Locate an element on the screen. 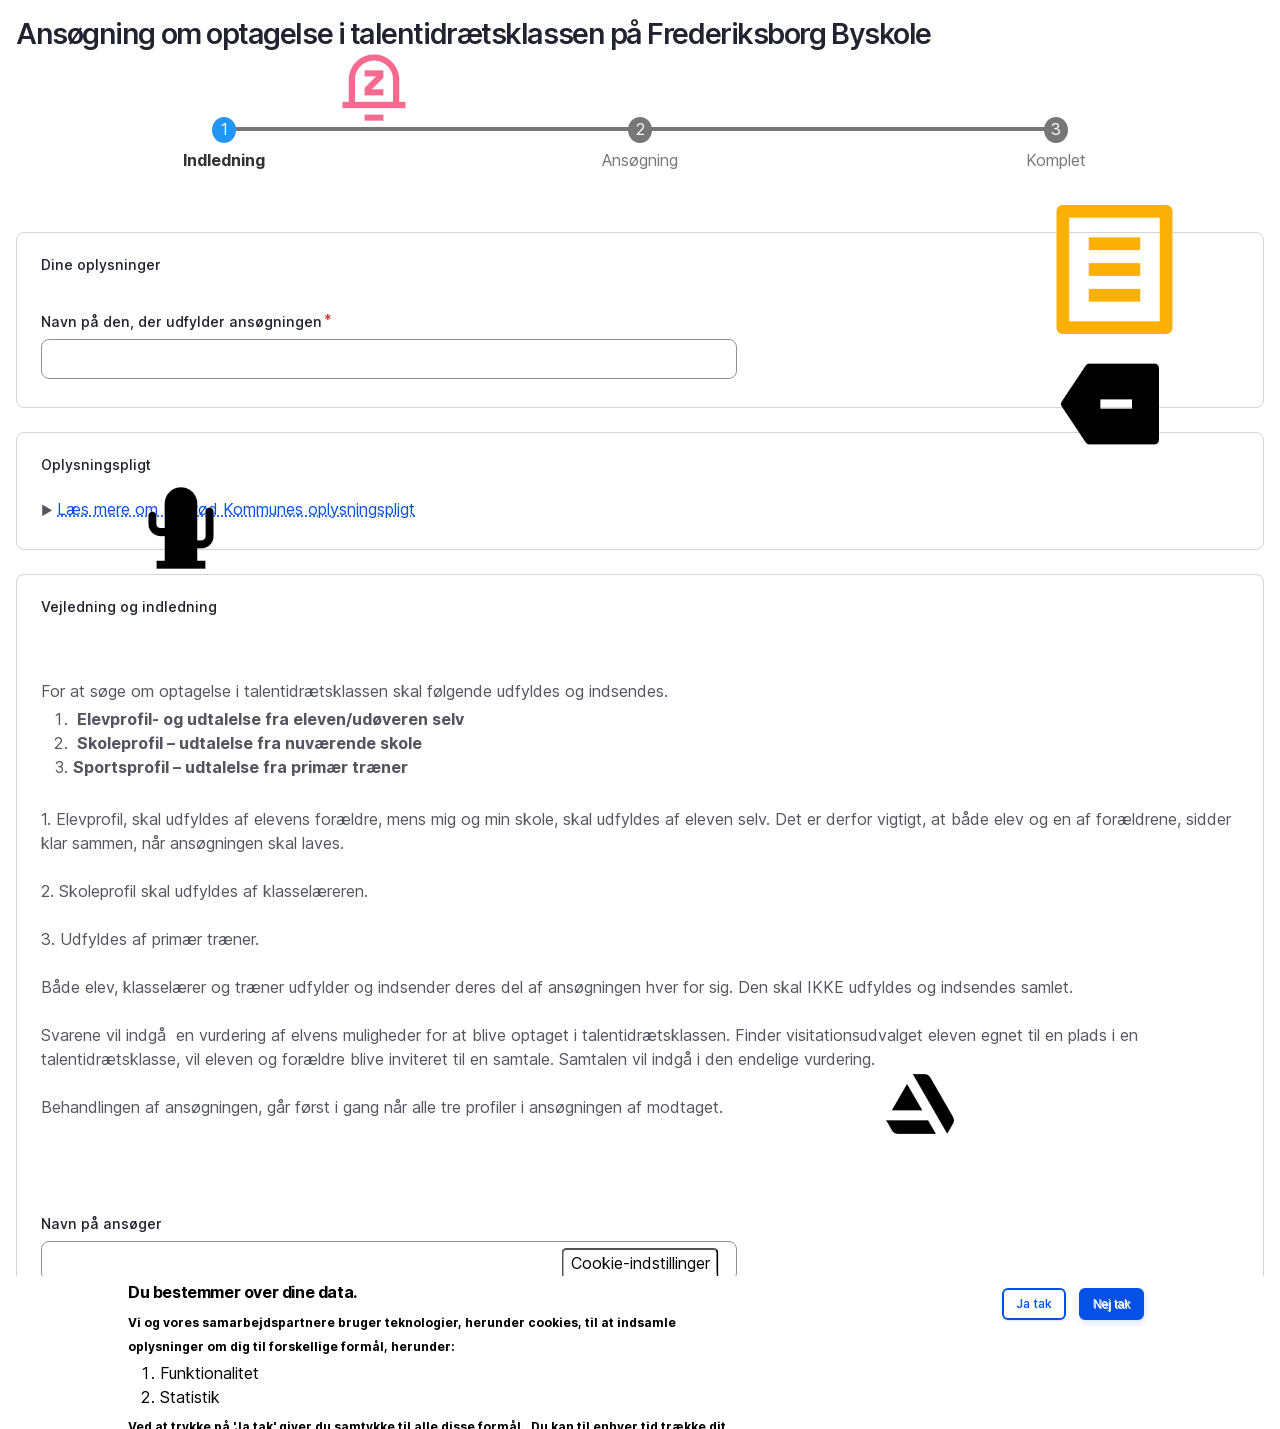 Image resolution: width=1280 pixels, height=1429 pixels. view file list or document directory is located at coordinates (1114, 269).